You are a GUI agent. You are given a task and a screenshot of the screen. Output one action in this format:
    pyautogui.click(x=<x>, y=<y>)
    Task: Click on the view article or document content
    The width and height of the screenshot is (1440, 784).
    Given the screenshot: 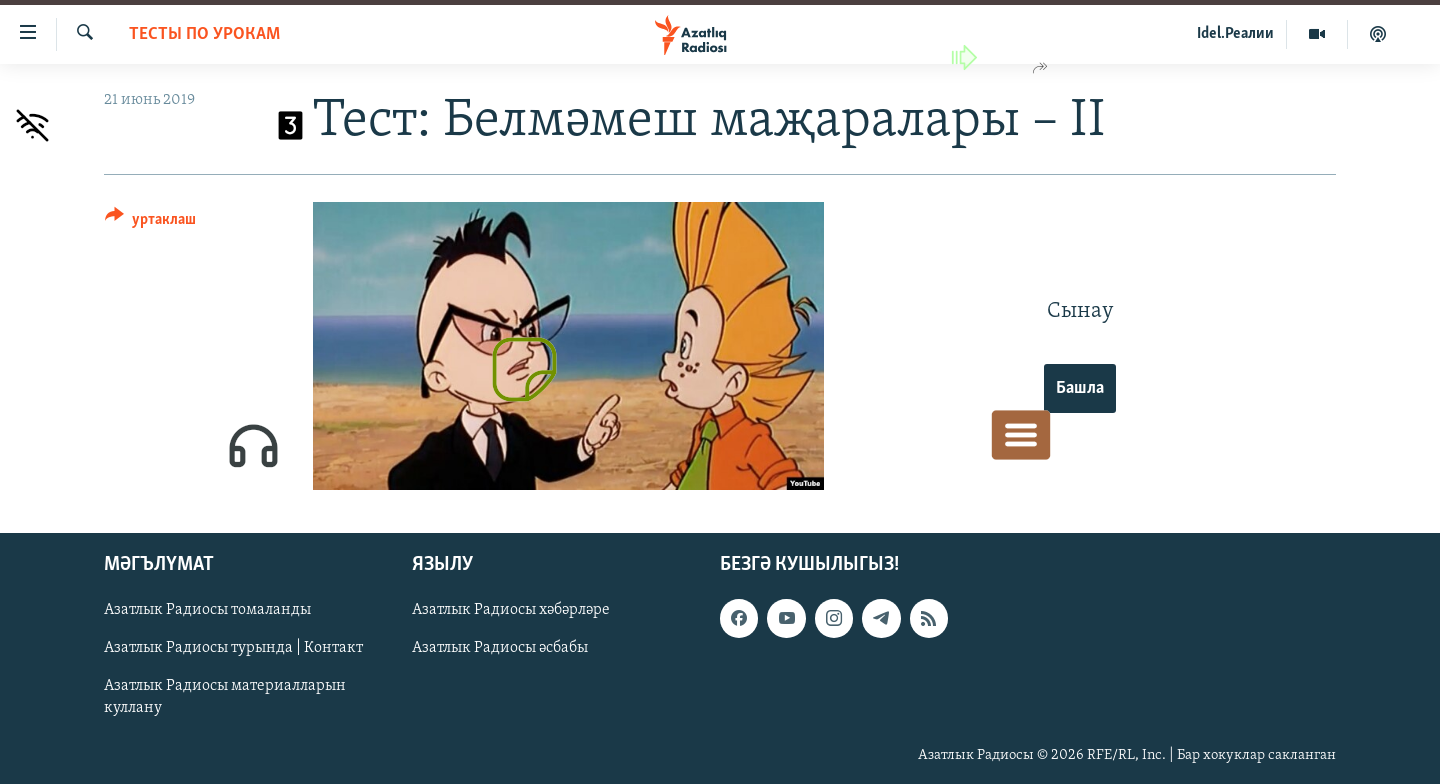 What is the action you would take?
    pyautogui.click(x=1021, y=435)
    